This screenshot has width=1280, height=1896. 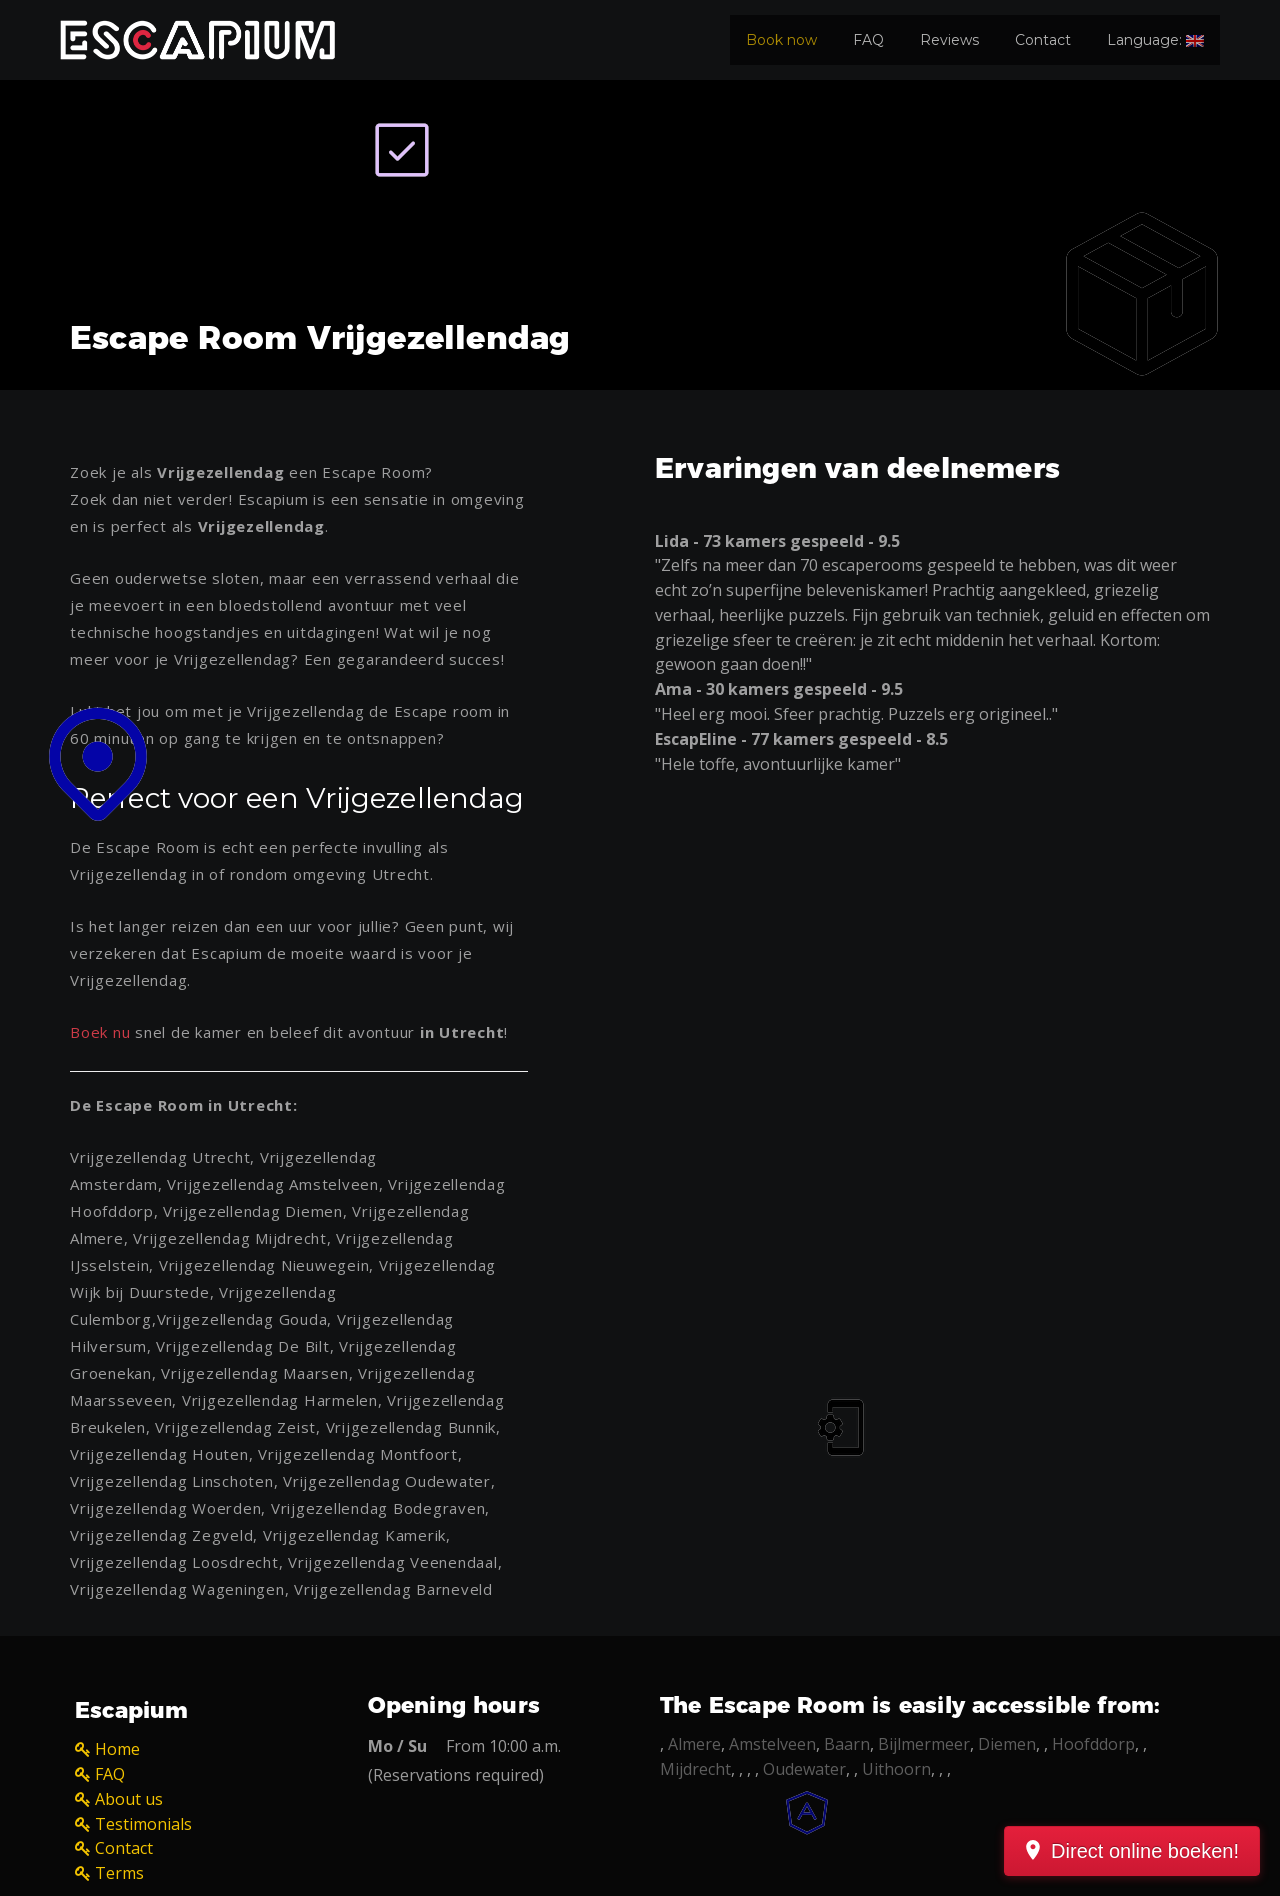 I want to click on Angular framework logo, so click(x=807, y=1812).